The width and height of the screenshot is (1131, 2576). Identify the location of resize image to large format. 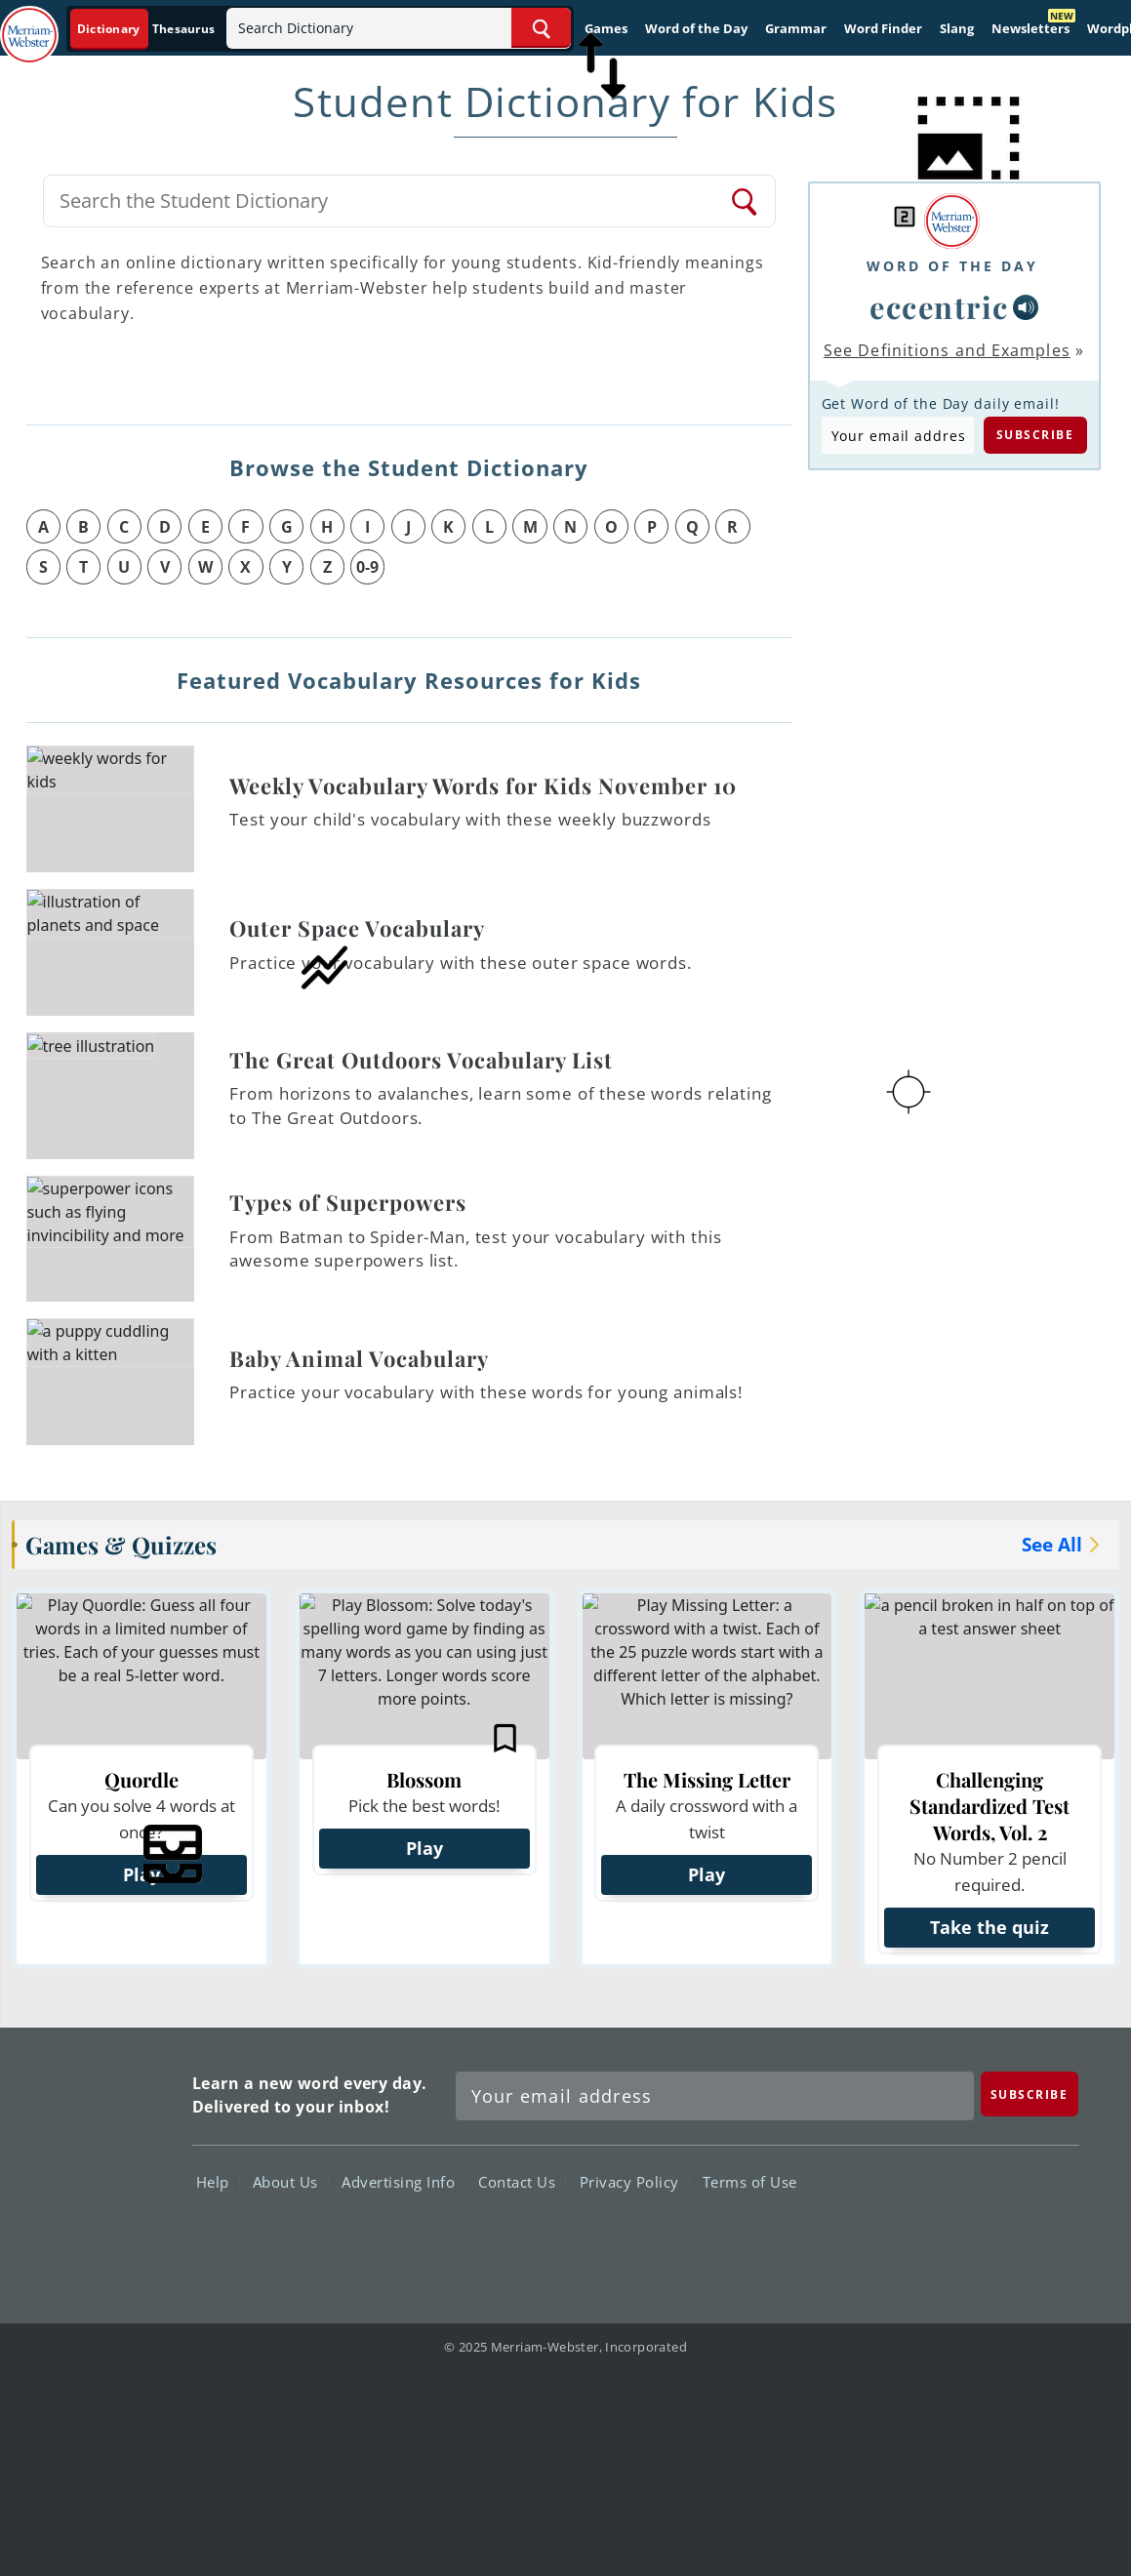
(968, 138).